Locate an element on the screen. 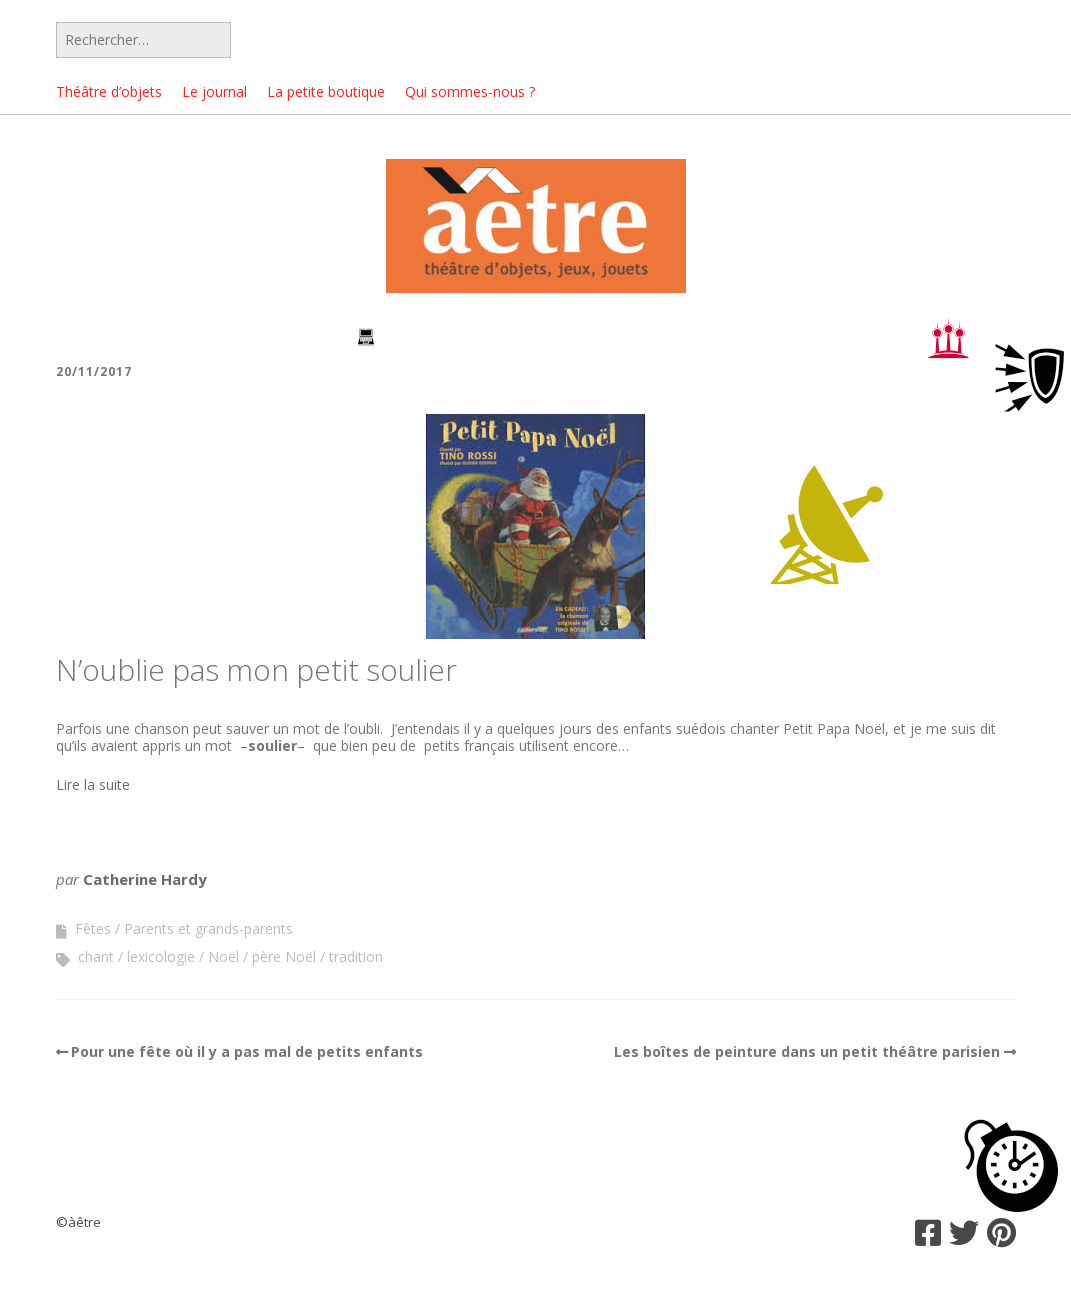 This screenshot has height=1295, width=1071. indicates a timed event or countdown is located at coordinates (1011, 1165).